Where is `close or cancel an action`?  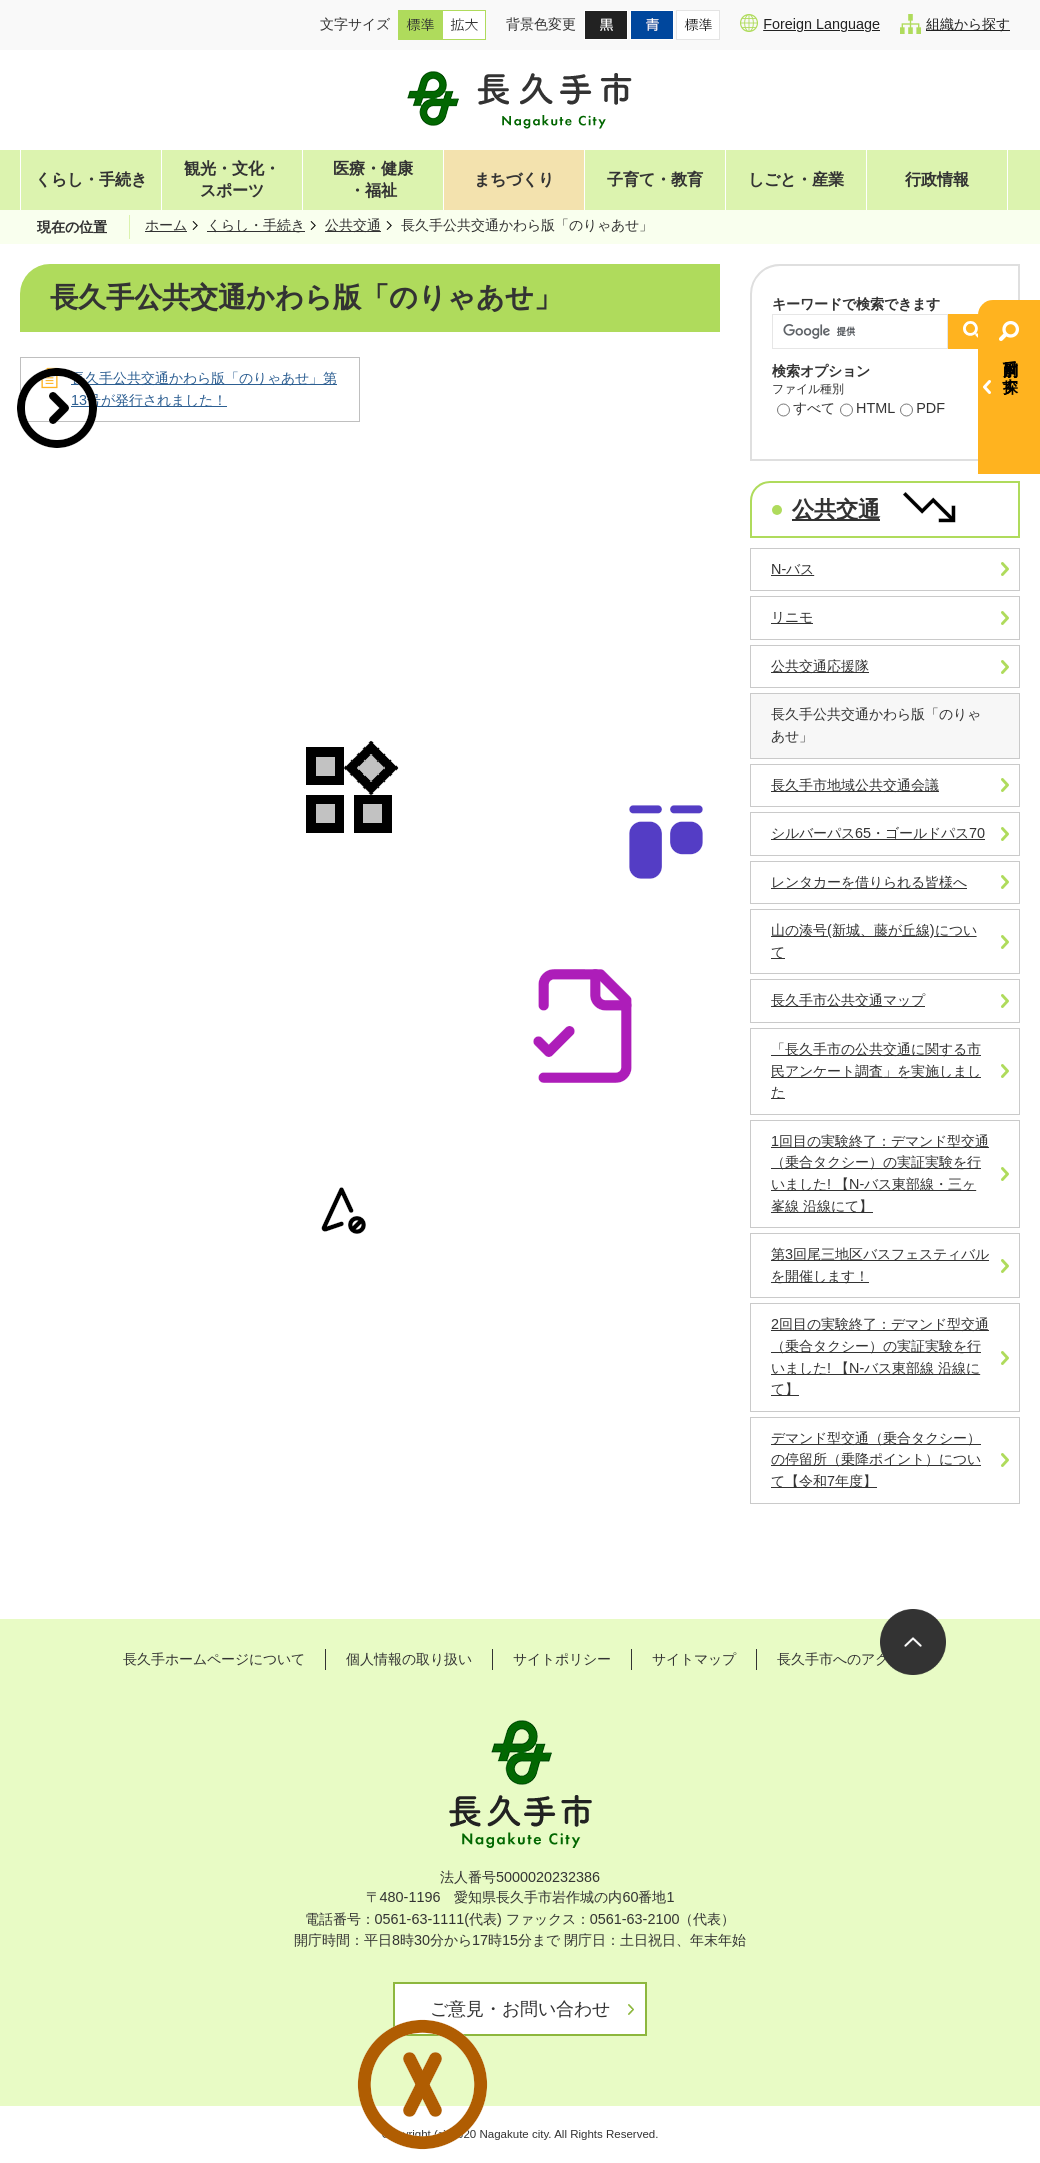
close or cancel an action is located at coordinates (422, 2084).